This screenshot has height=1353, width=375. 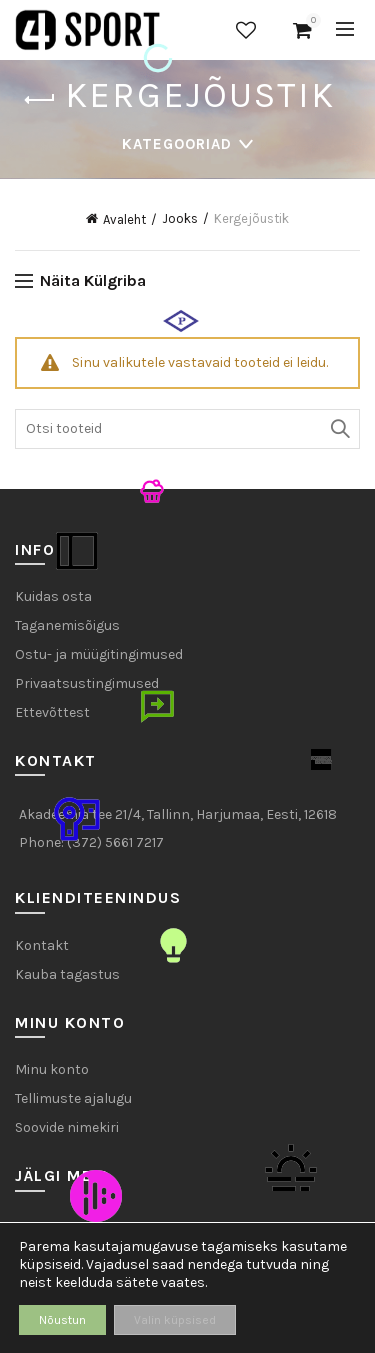 What do you see at coordinates (157, 705) in the screenshot?
I see `forward a chat message` at bounding box center [157, 705].